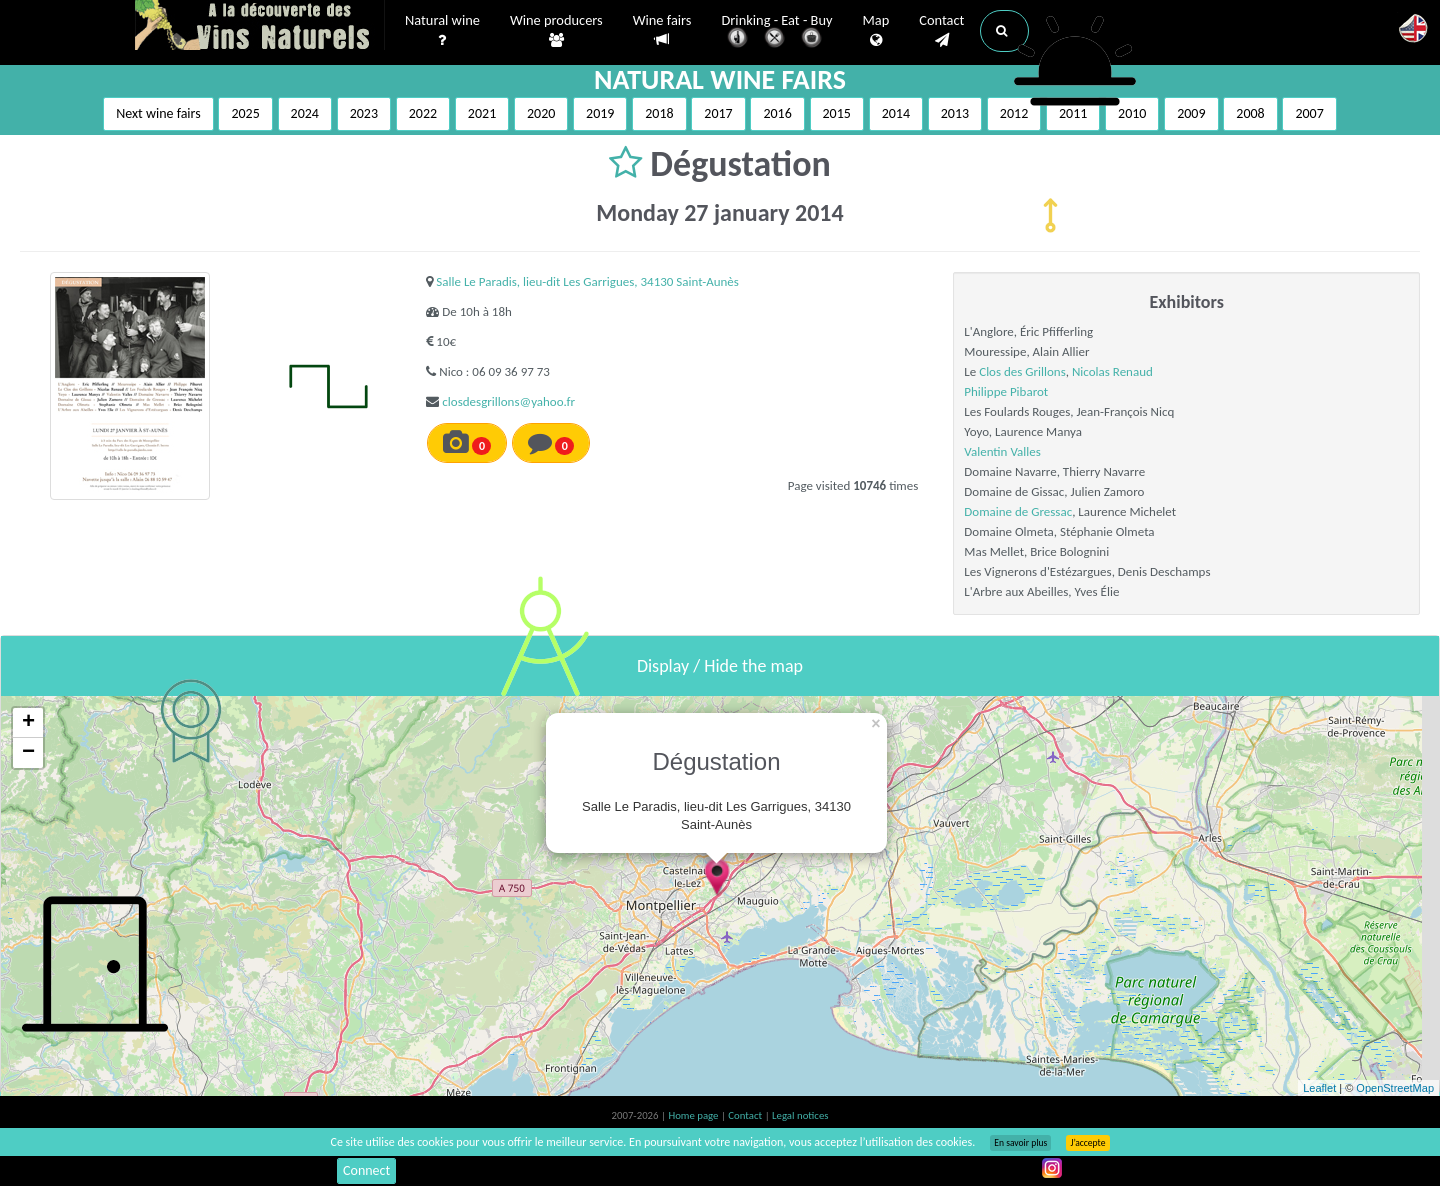  I want to click on toggle square wave audio signal, so click(328, 386).